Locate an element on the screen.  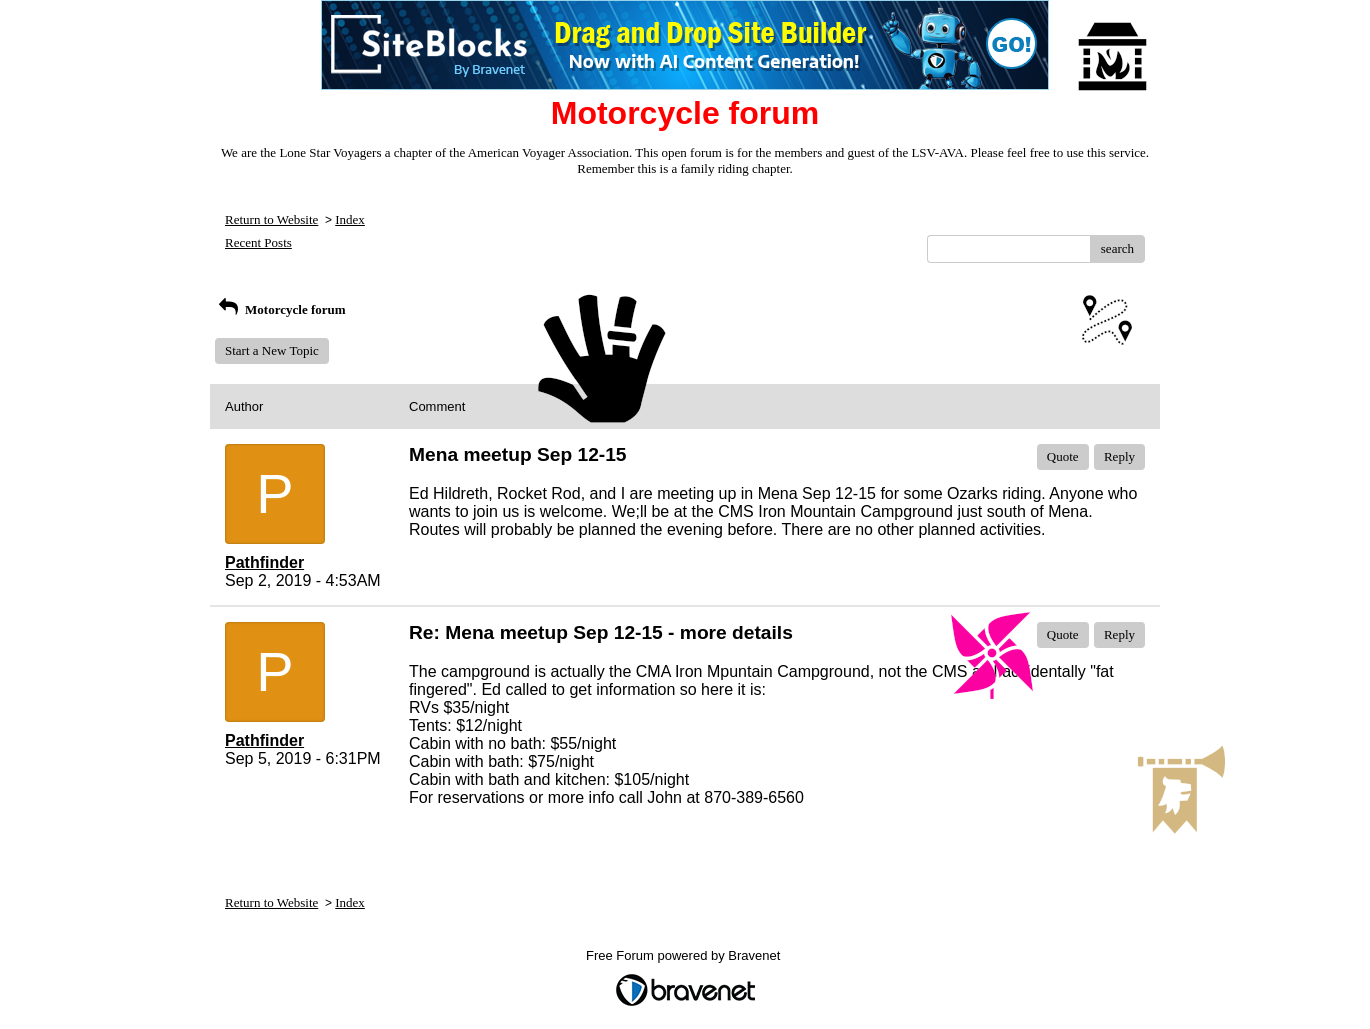
view or manage jewelry inventory is located at coordinates (602, 359).